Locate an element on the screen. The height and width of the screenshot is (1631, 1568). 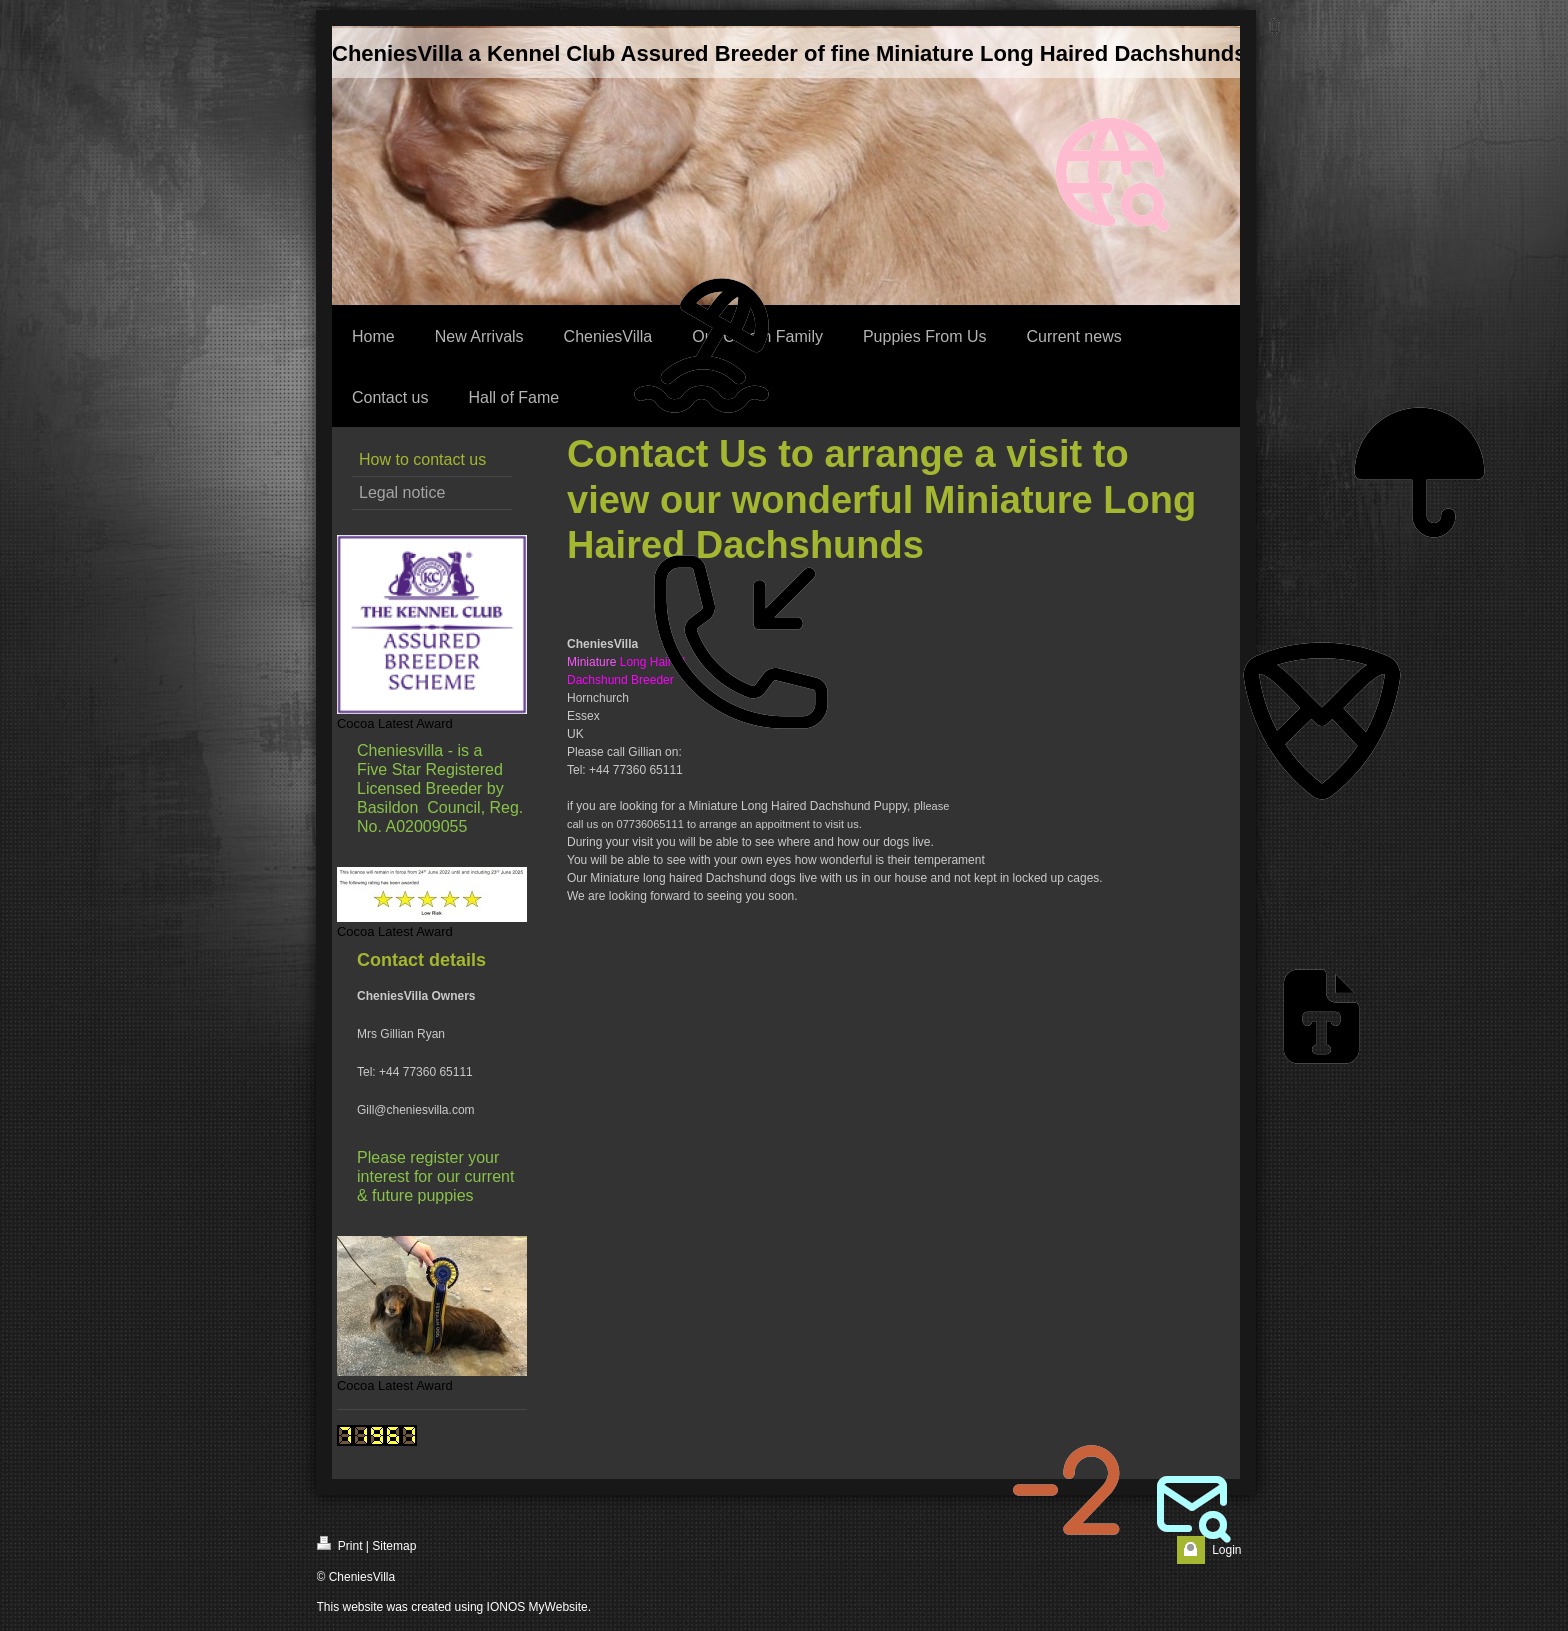
incoming call notification is located at coordinates (741, 642).